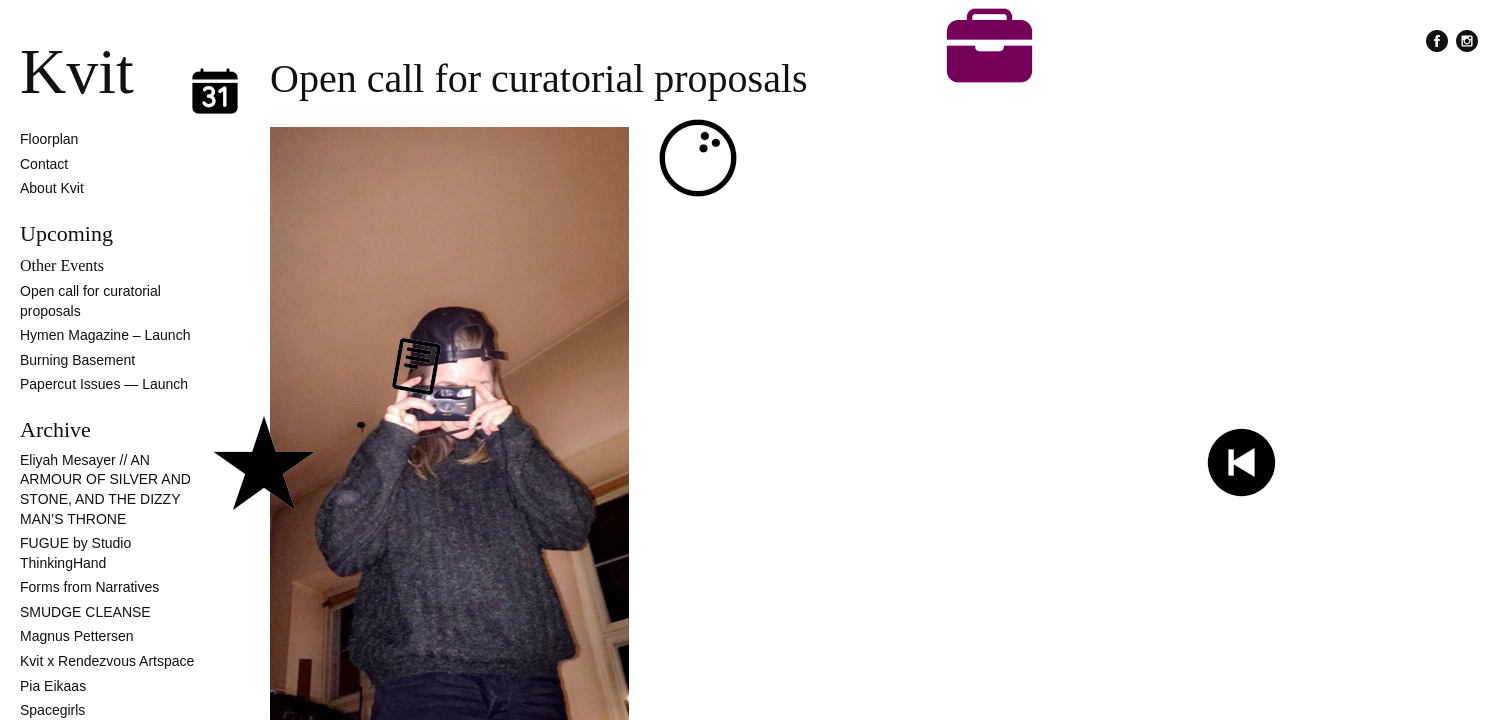  Describe the element at coordinates (698, 158) in the screenshot. I see `access bowling game or activity` at that location.